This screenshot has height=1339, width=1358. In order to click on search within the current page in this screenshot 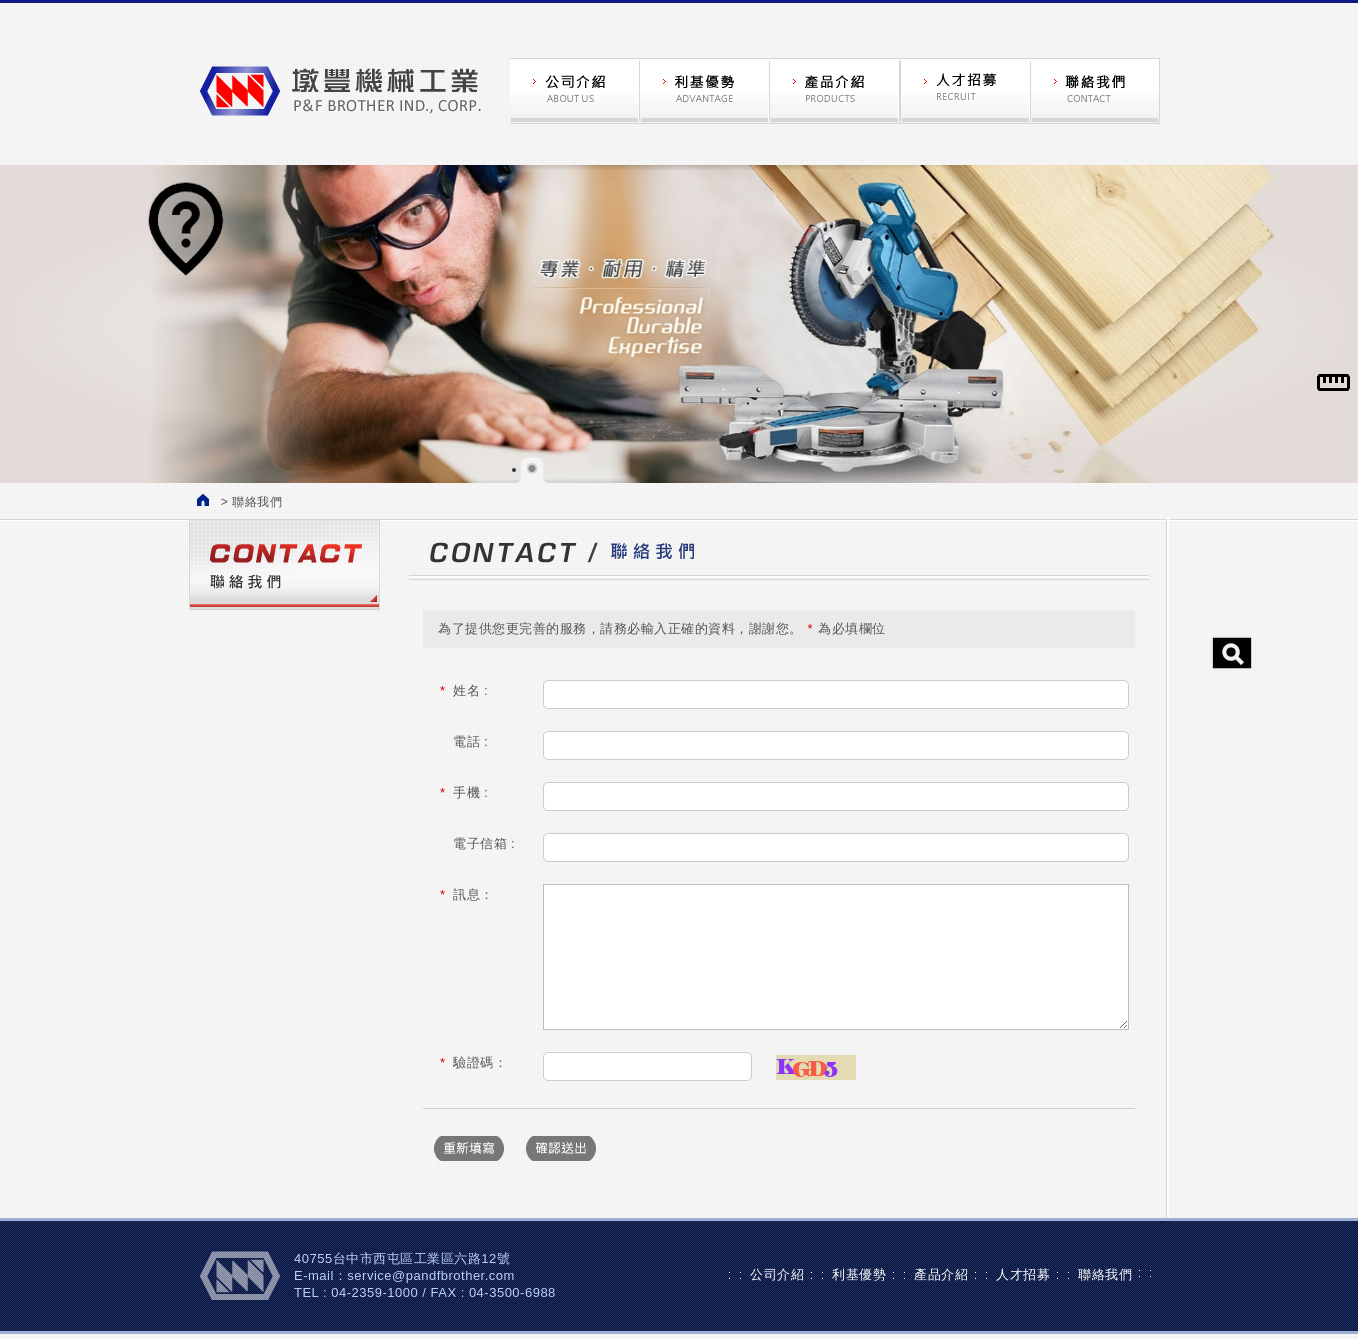, I will do `click(1232, 653)`.